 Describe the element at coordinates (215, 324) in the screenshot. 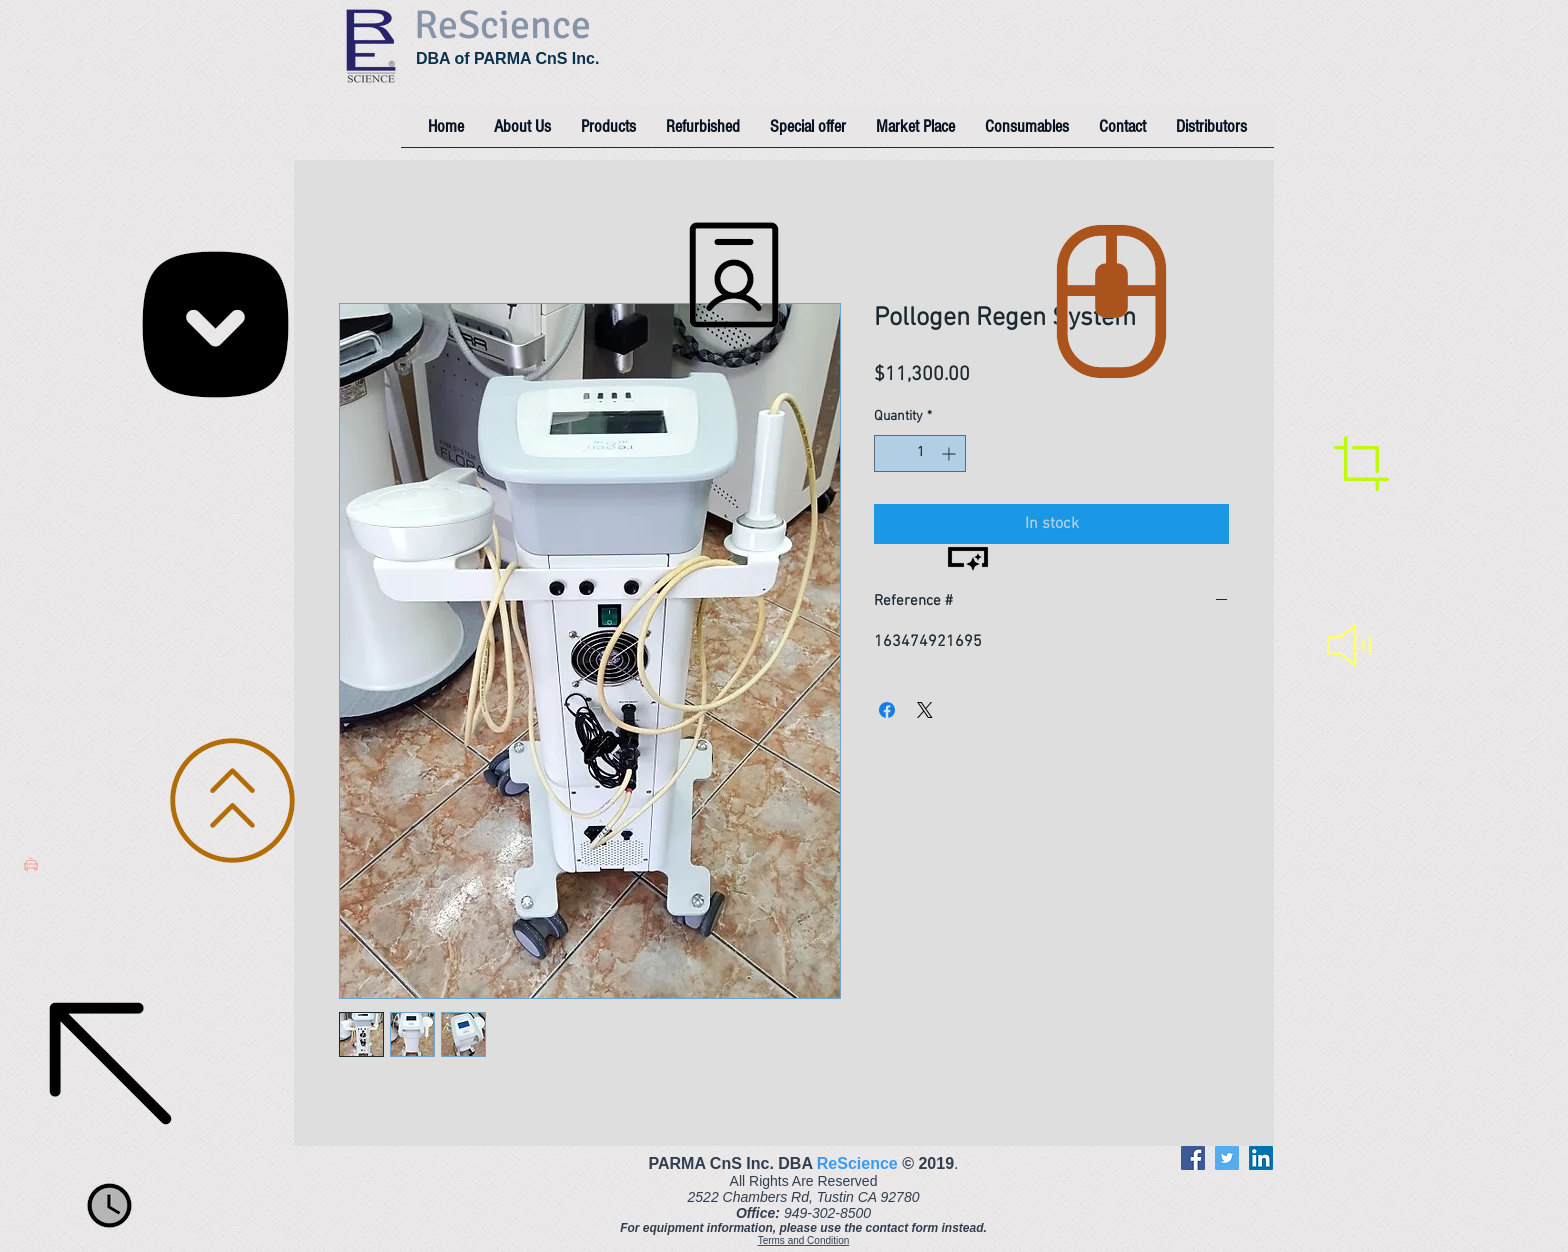

I see `expand dropdown menu or content` at that location.